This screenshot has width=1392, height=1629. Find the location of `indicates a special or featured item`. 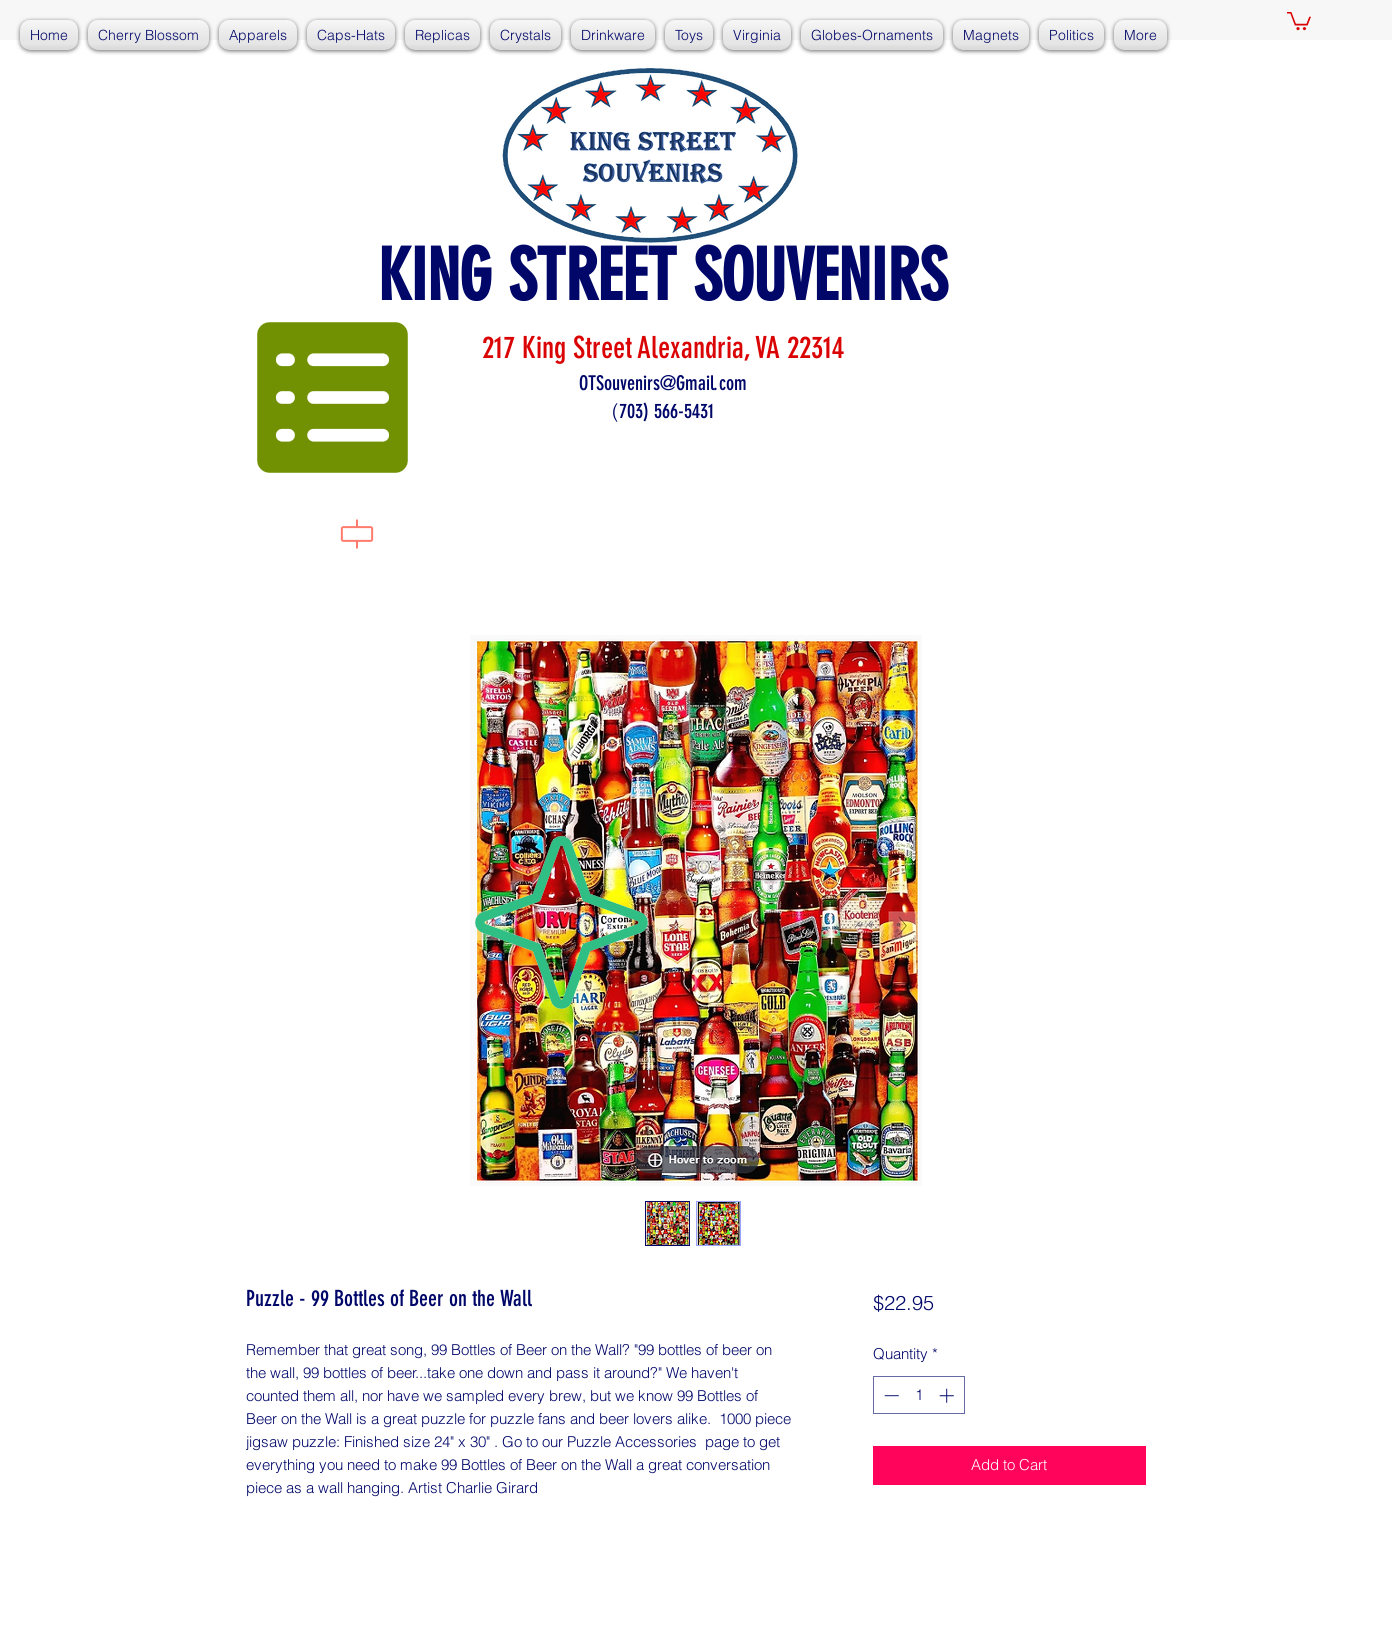

indicates a special or featured item is located at coordinates (561, 922).